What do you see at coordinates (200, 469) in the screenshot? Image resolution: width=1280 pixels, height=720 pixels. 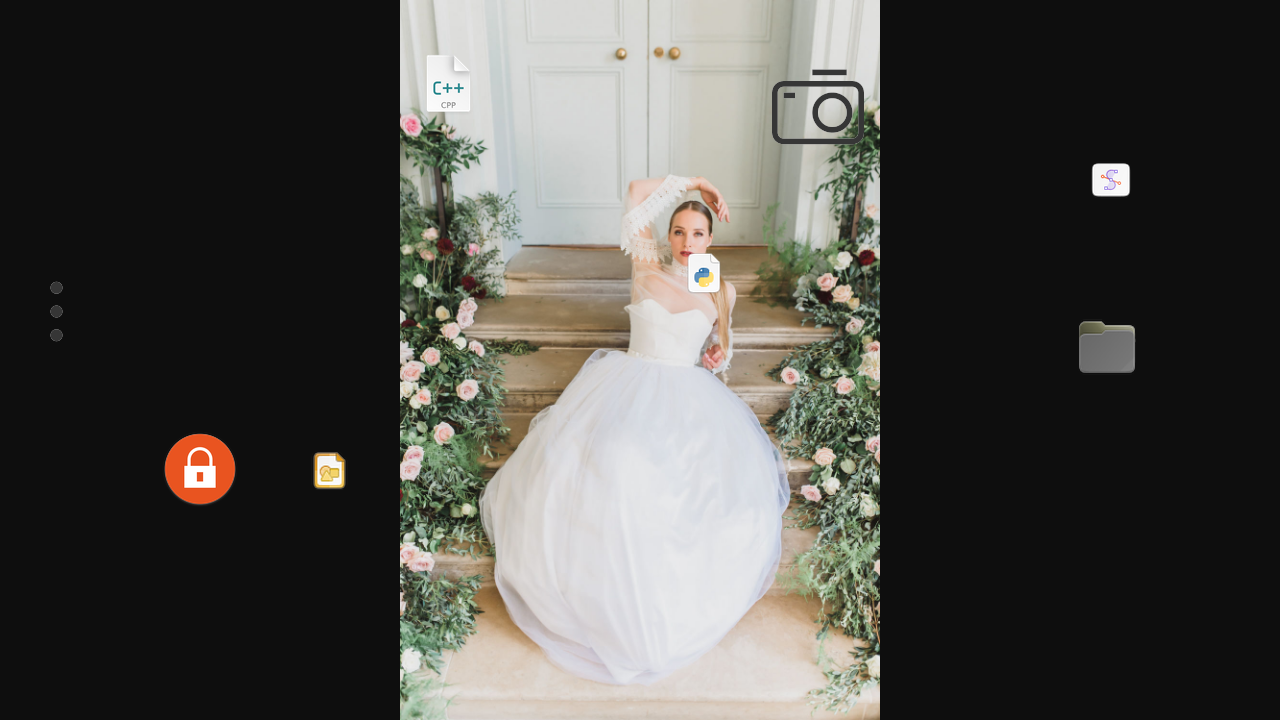 I see `lock the screen` at bounding box center [200, 469].